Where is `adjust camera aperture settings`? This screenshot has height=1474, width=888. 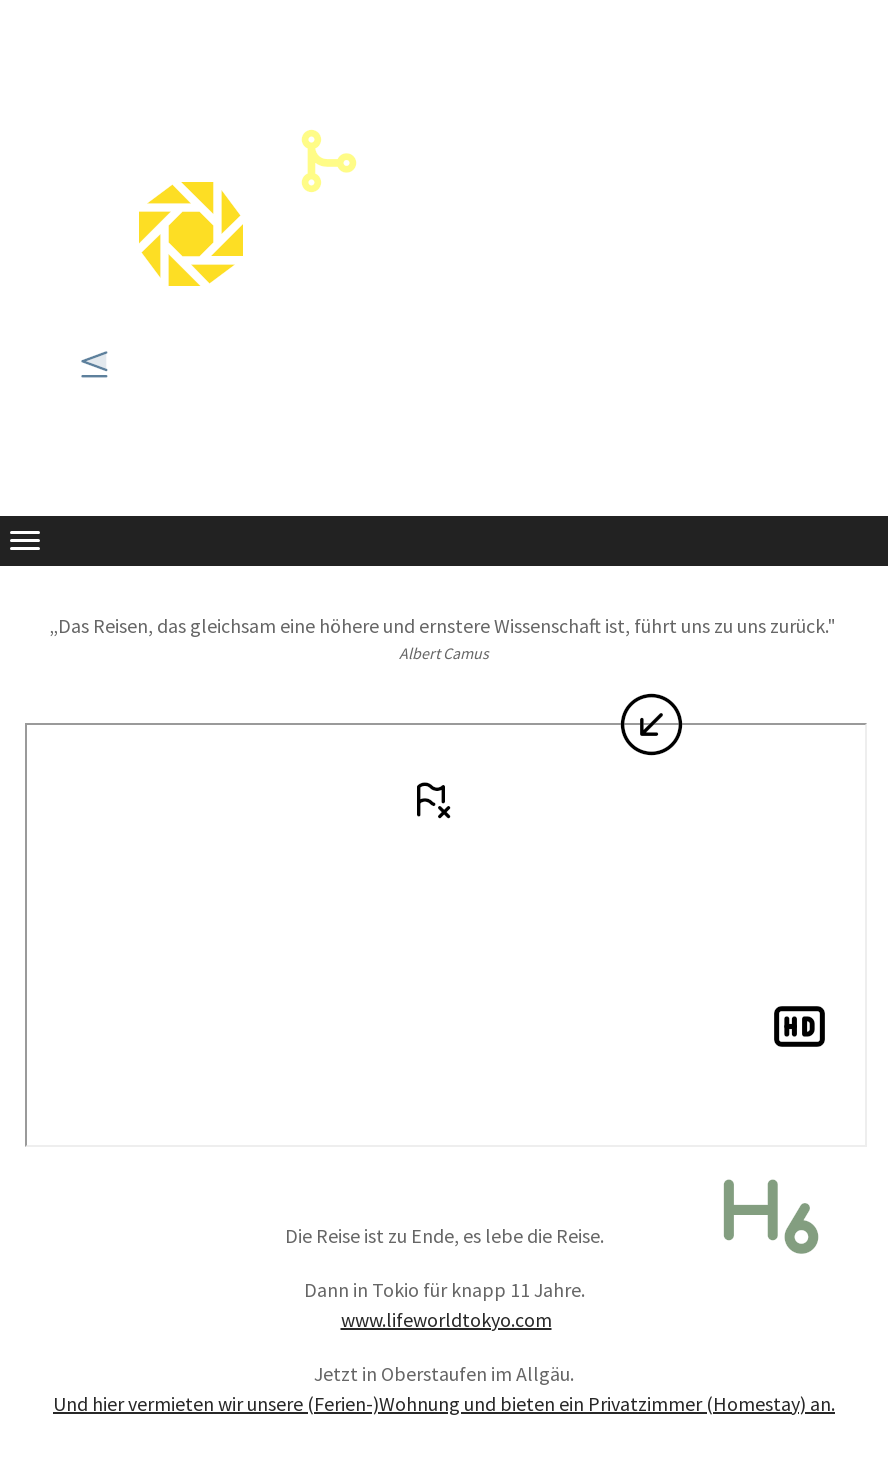
adjust camera aperture settings is located at coordinates (191, 234).